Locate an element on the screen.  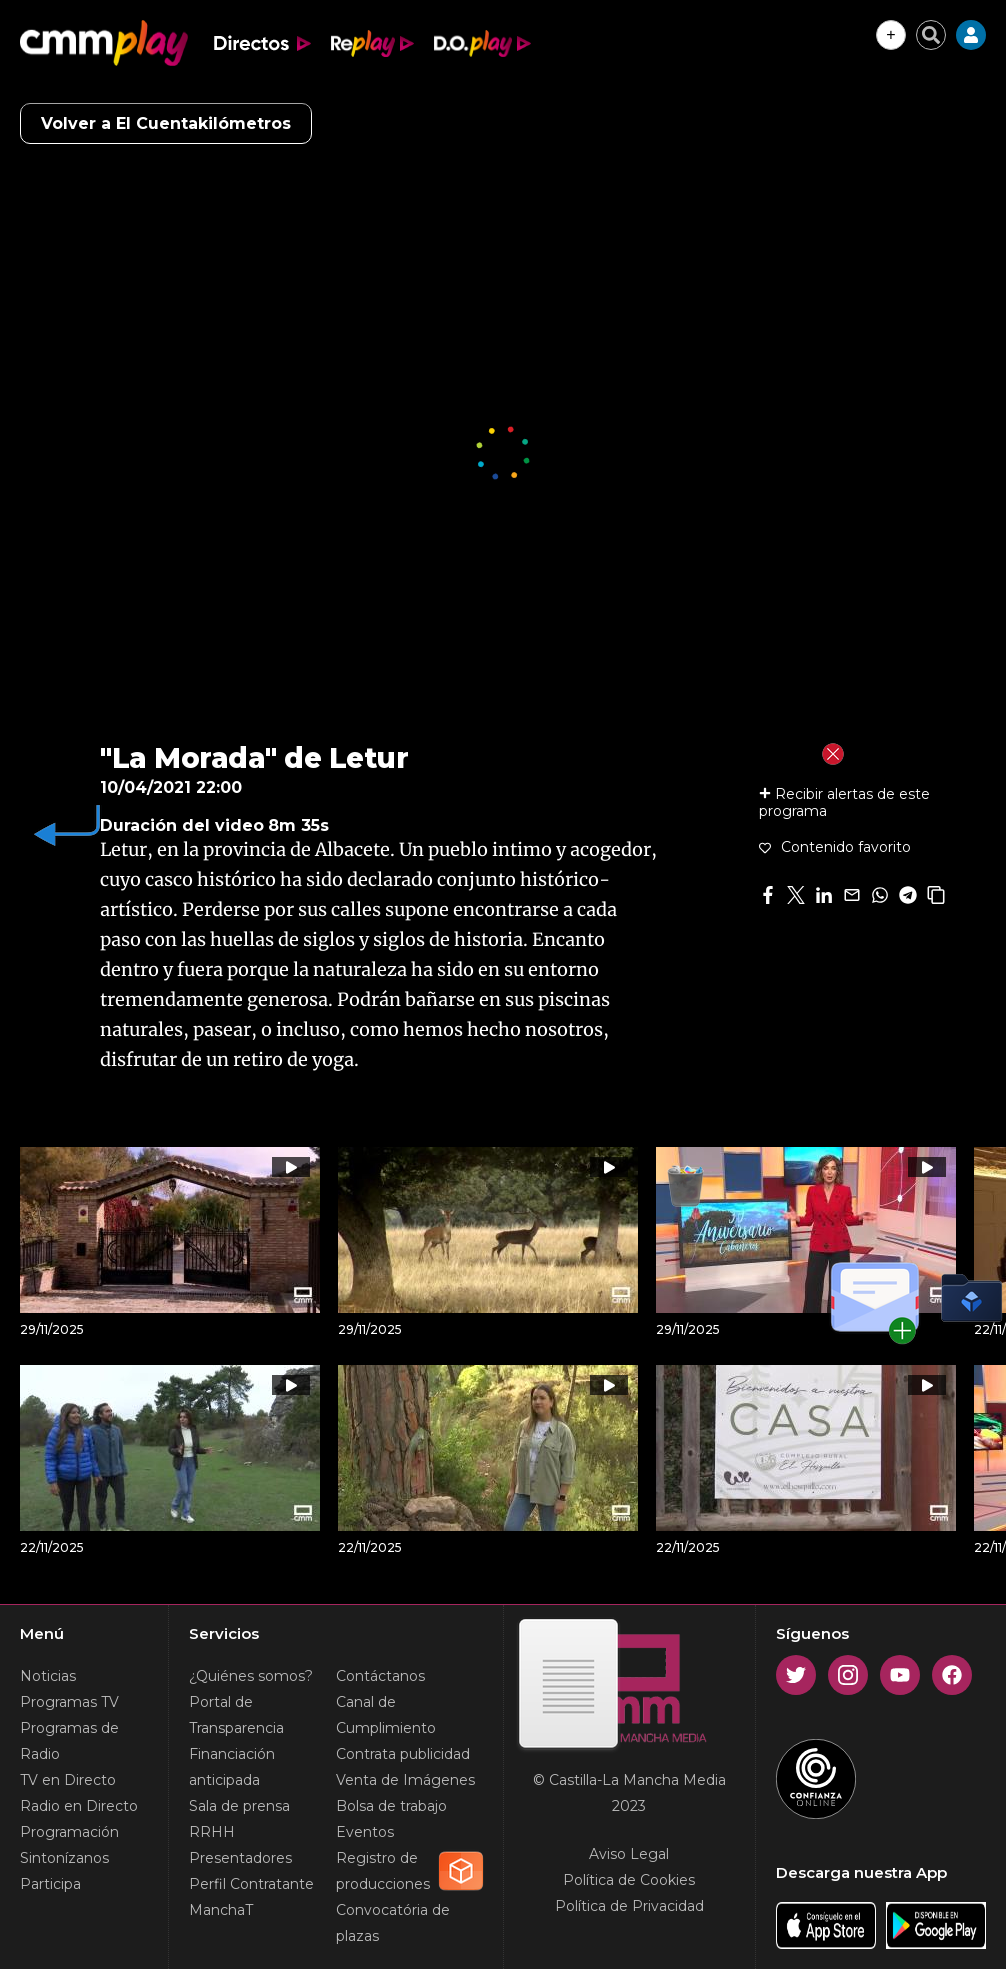
open a text template file is located at coordinates (568, 1685).